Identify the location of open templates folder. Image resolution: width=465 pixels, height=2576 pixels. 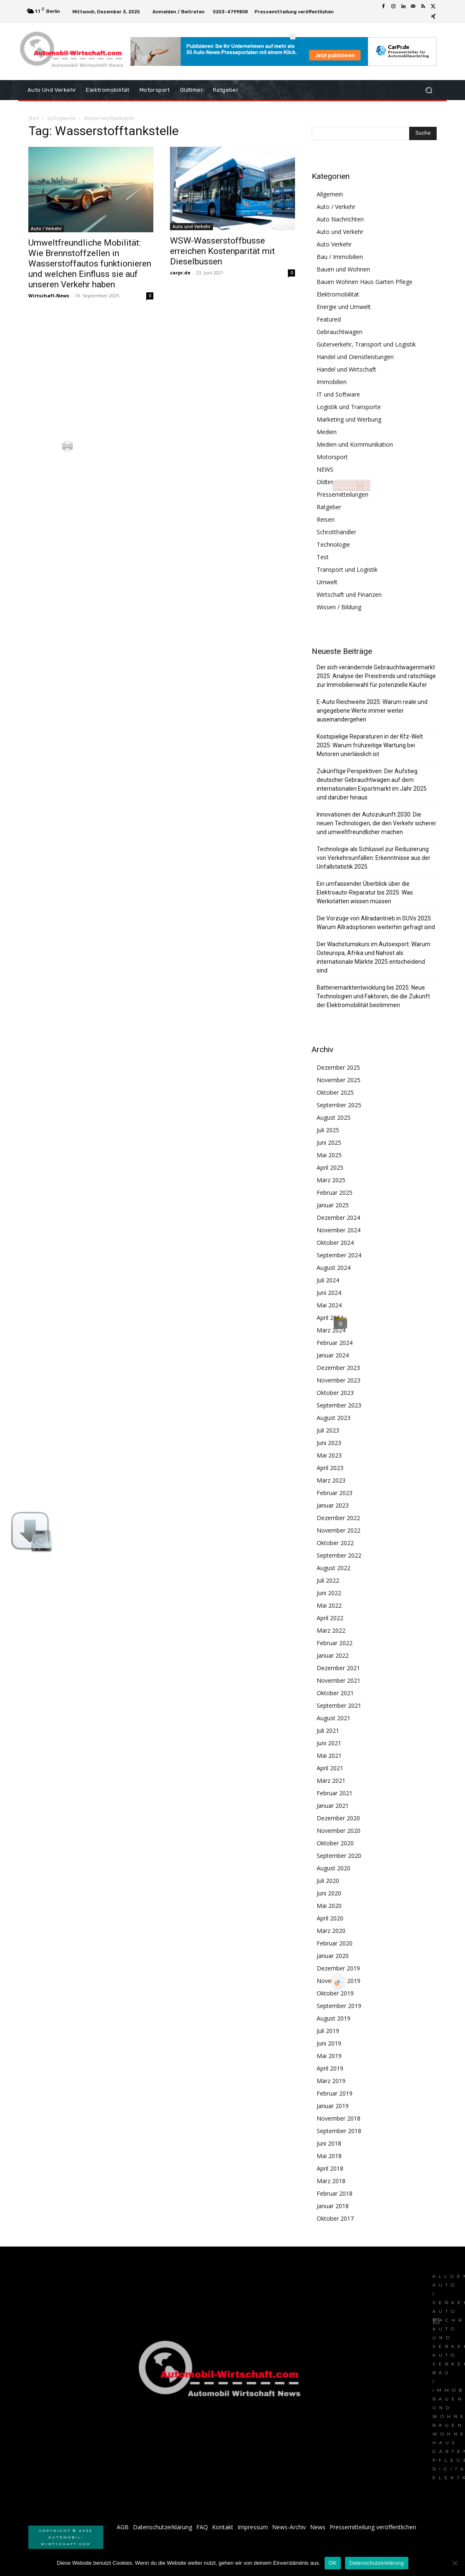
(340, 1322).